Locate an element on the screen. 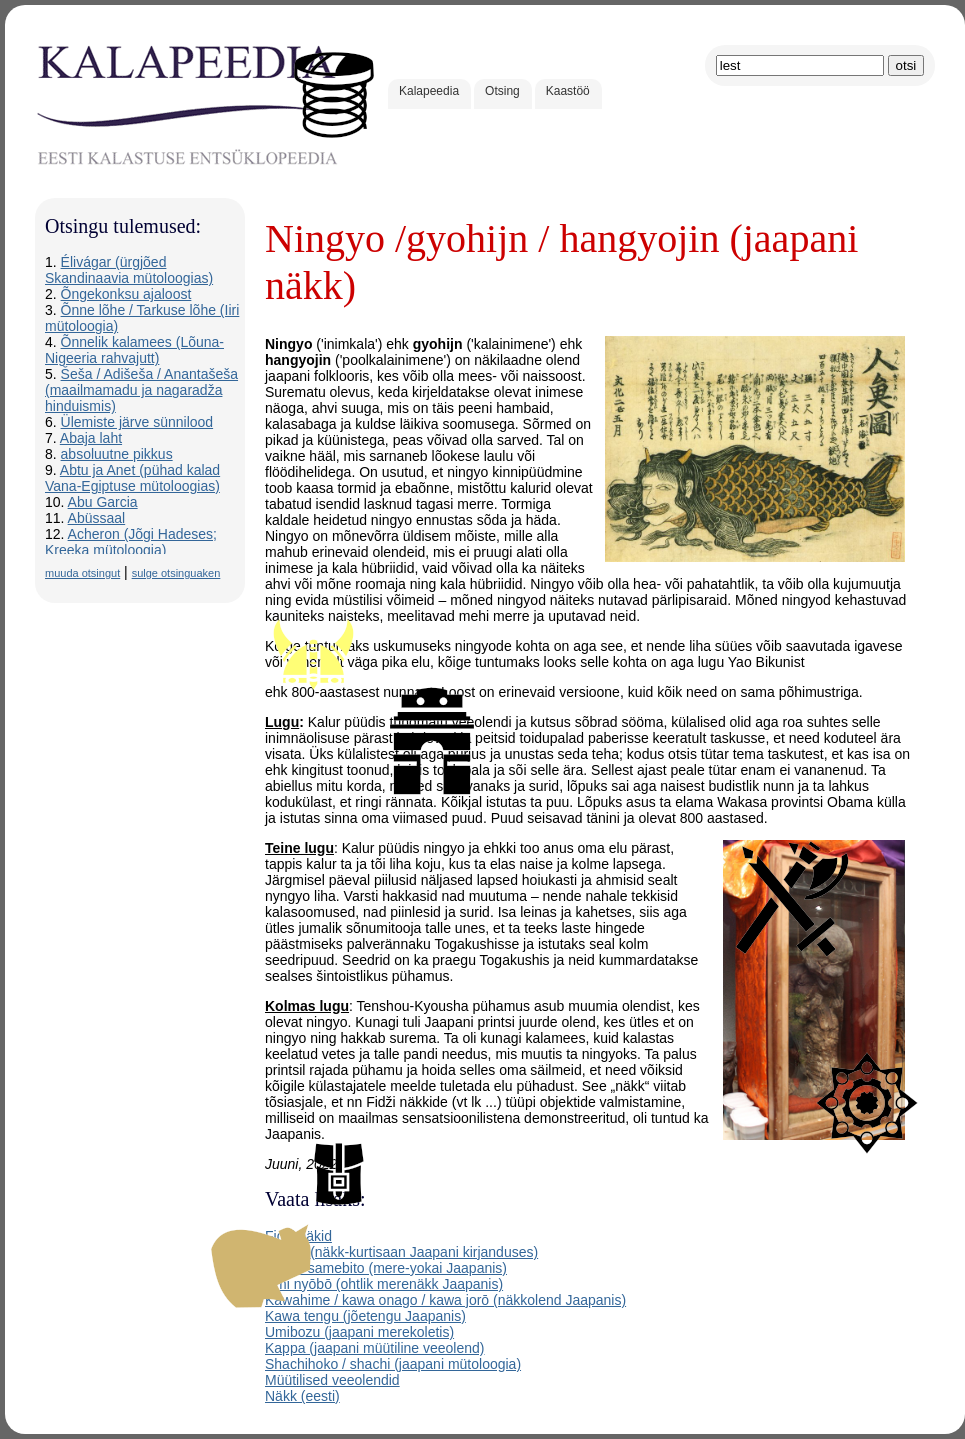 This screenshot has width=965, height=1439. open inventory or backpack is located at coordinates (339, 1174).